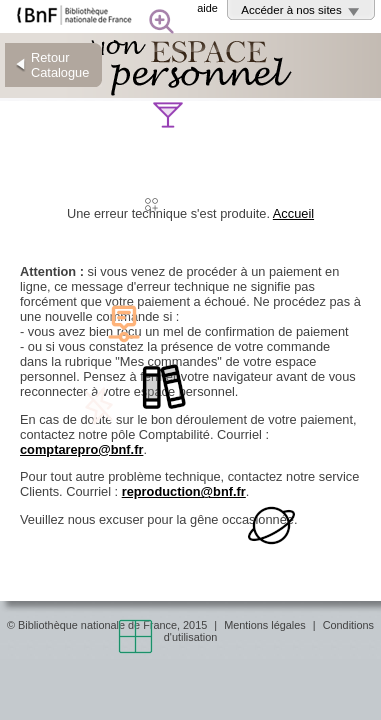  I want to click on browse cocktail or drink recipes, so click(168, 115).